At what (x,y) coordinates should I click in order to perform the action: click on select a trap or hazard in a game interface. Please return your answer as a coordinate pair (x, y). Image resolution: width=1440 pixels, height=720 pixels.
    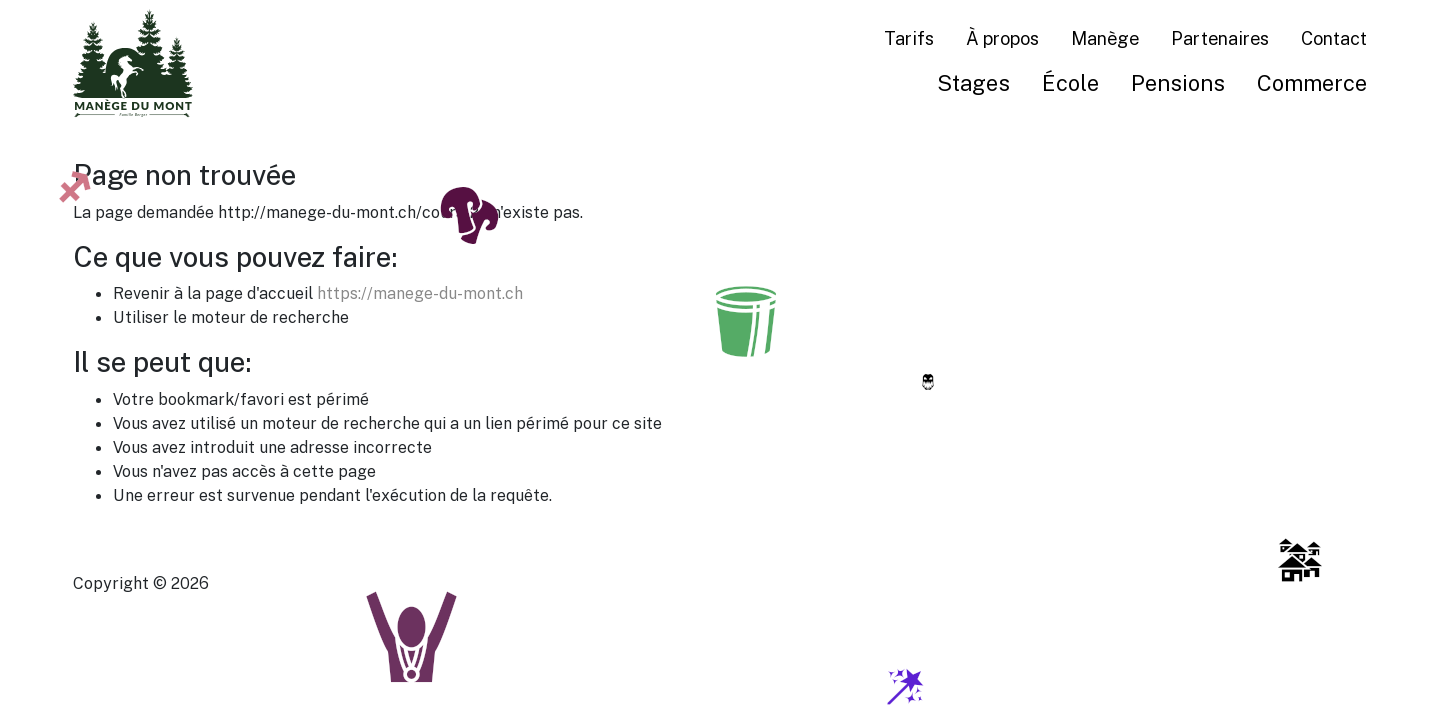
    Looking at the image, I should click on (928, 382).